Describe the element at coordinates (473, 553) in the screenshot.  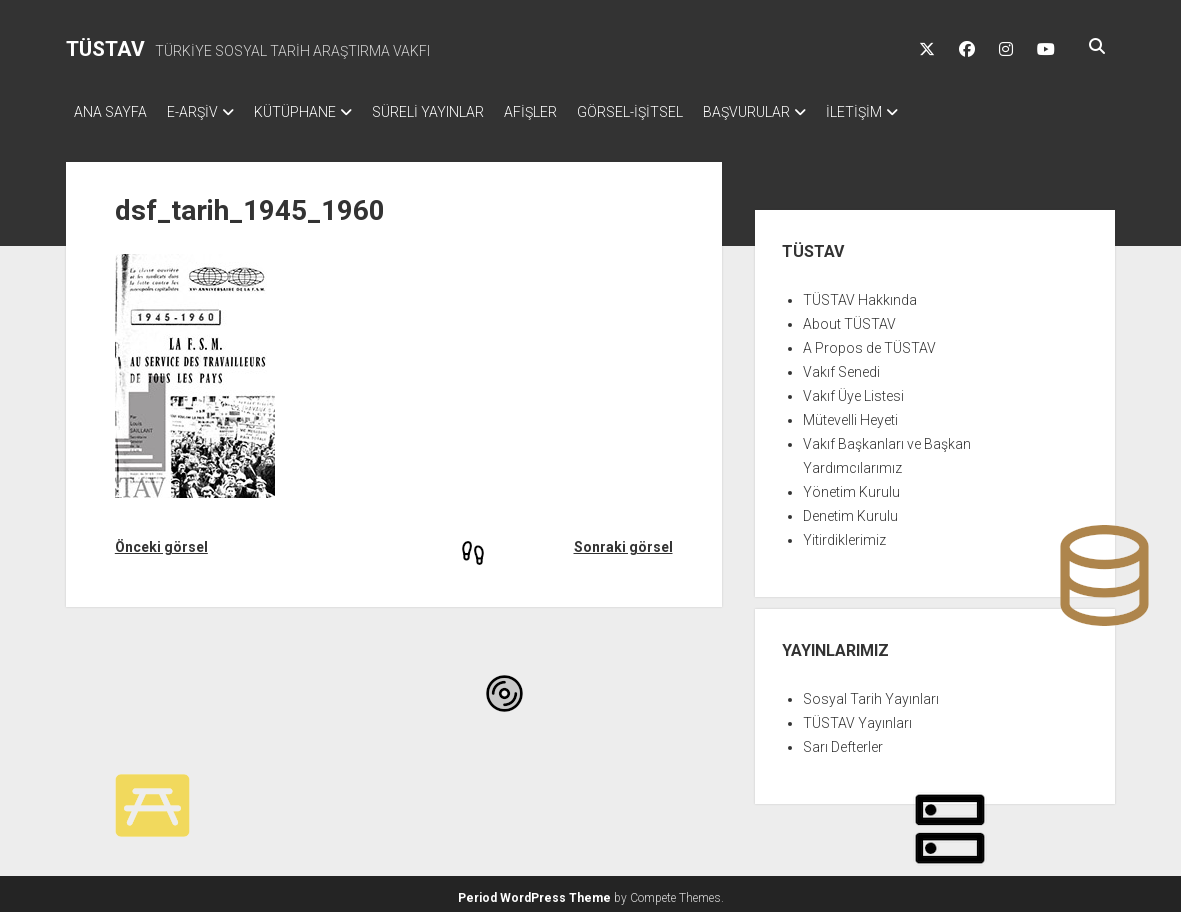
I see `view step count or walking activity` at that location.